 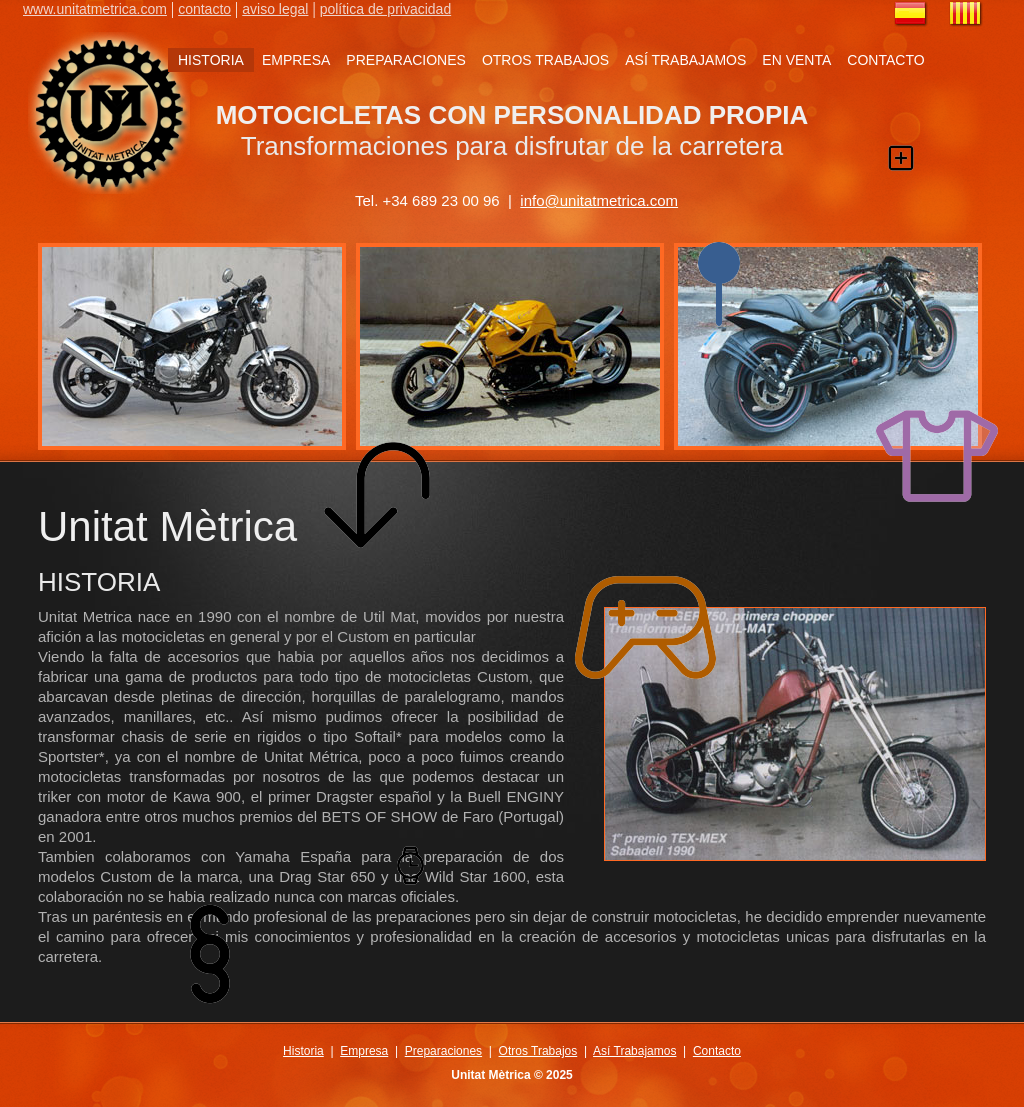 I want to click on browse clothing or apparel items, so click(x=937, y=456).